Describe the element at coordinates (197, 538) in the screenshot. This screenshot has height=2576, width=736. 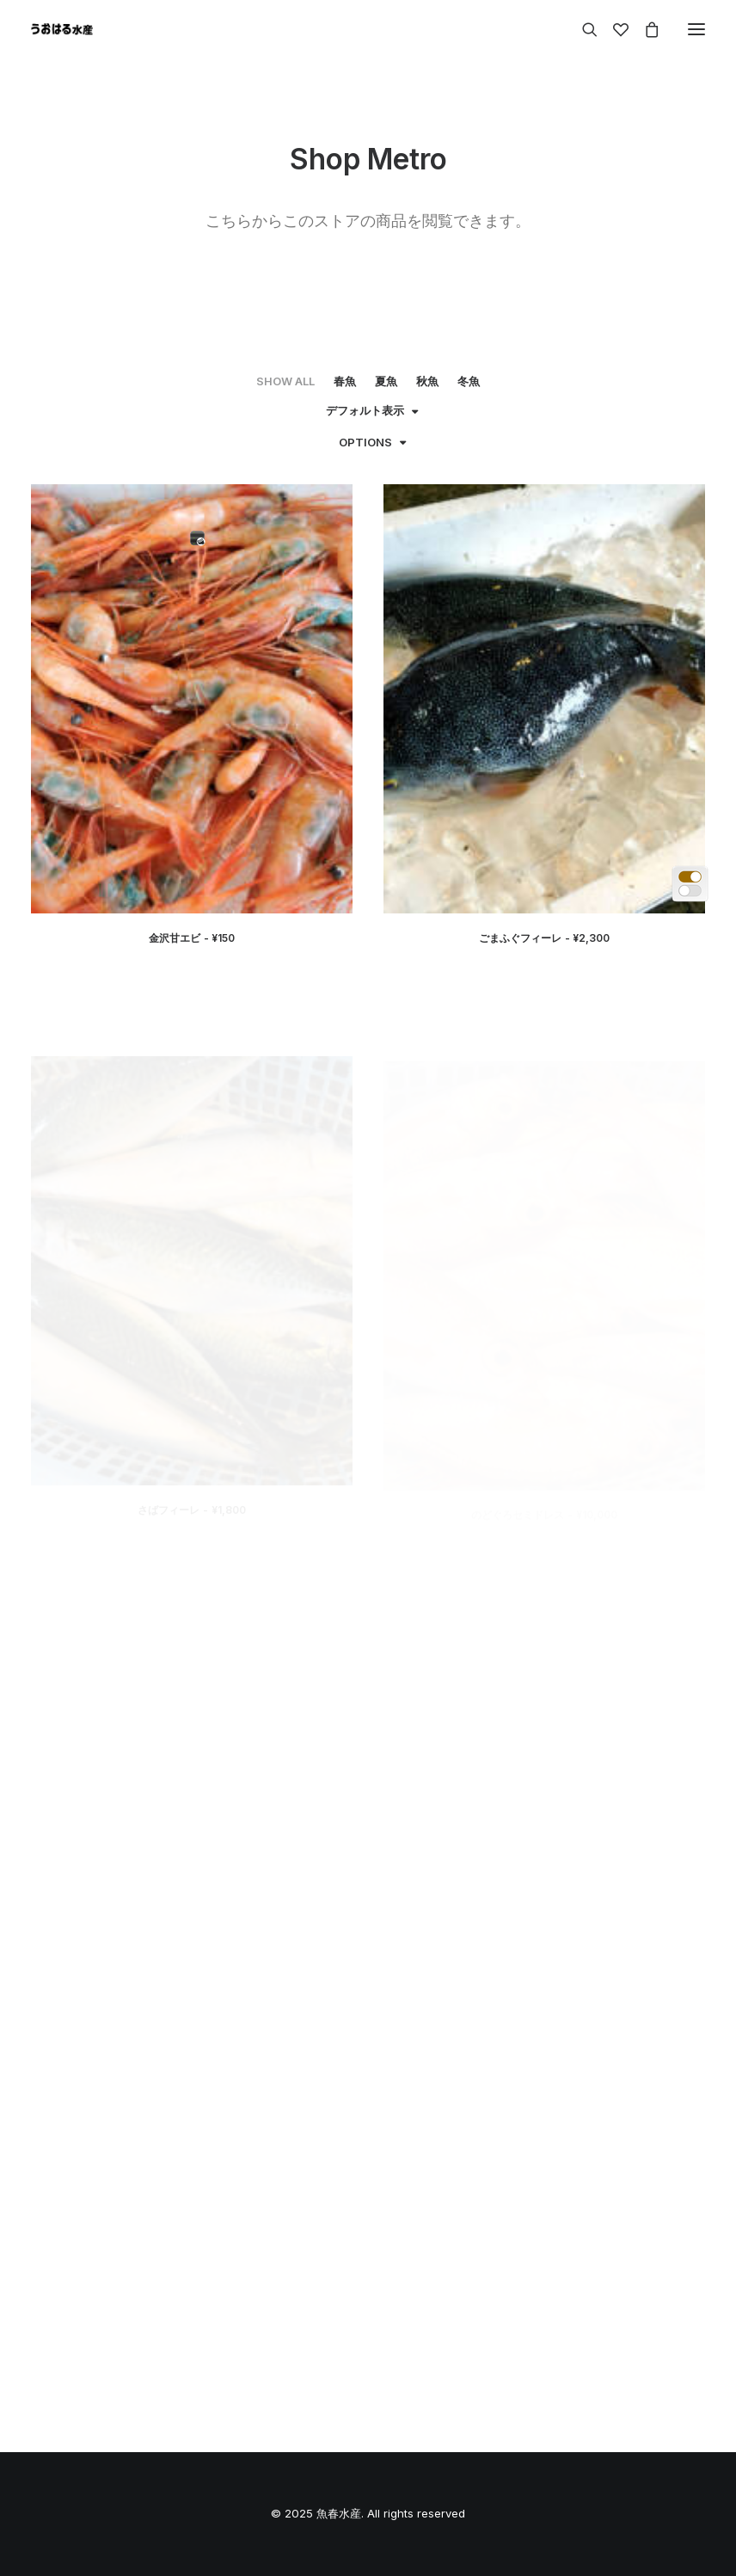
I see `configure kerberos authentication settings for network server` at that location.